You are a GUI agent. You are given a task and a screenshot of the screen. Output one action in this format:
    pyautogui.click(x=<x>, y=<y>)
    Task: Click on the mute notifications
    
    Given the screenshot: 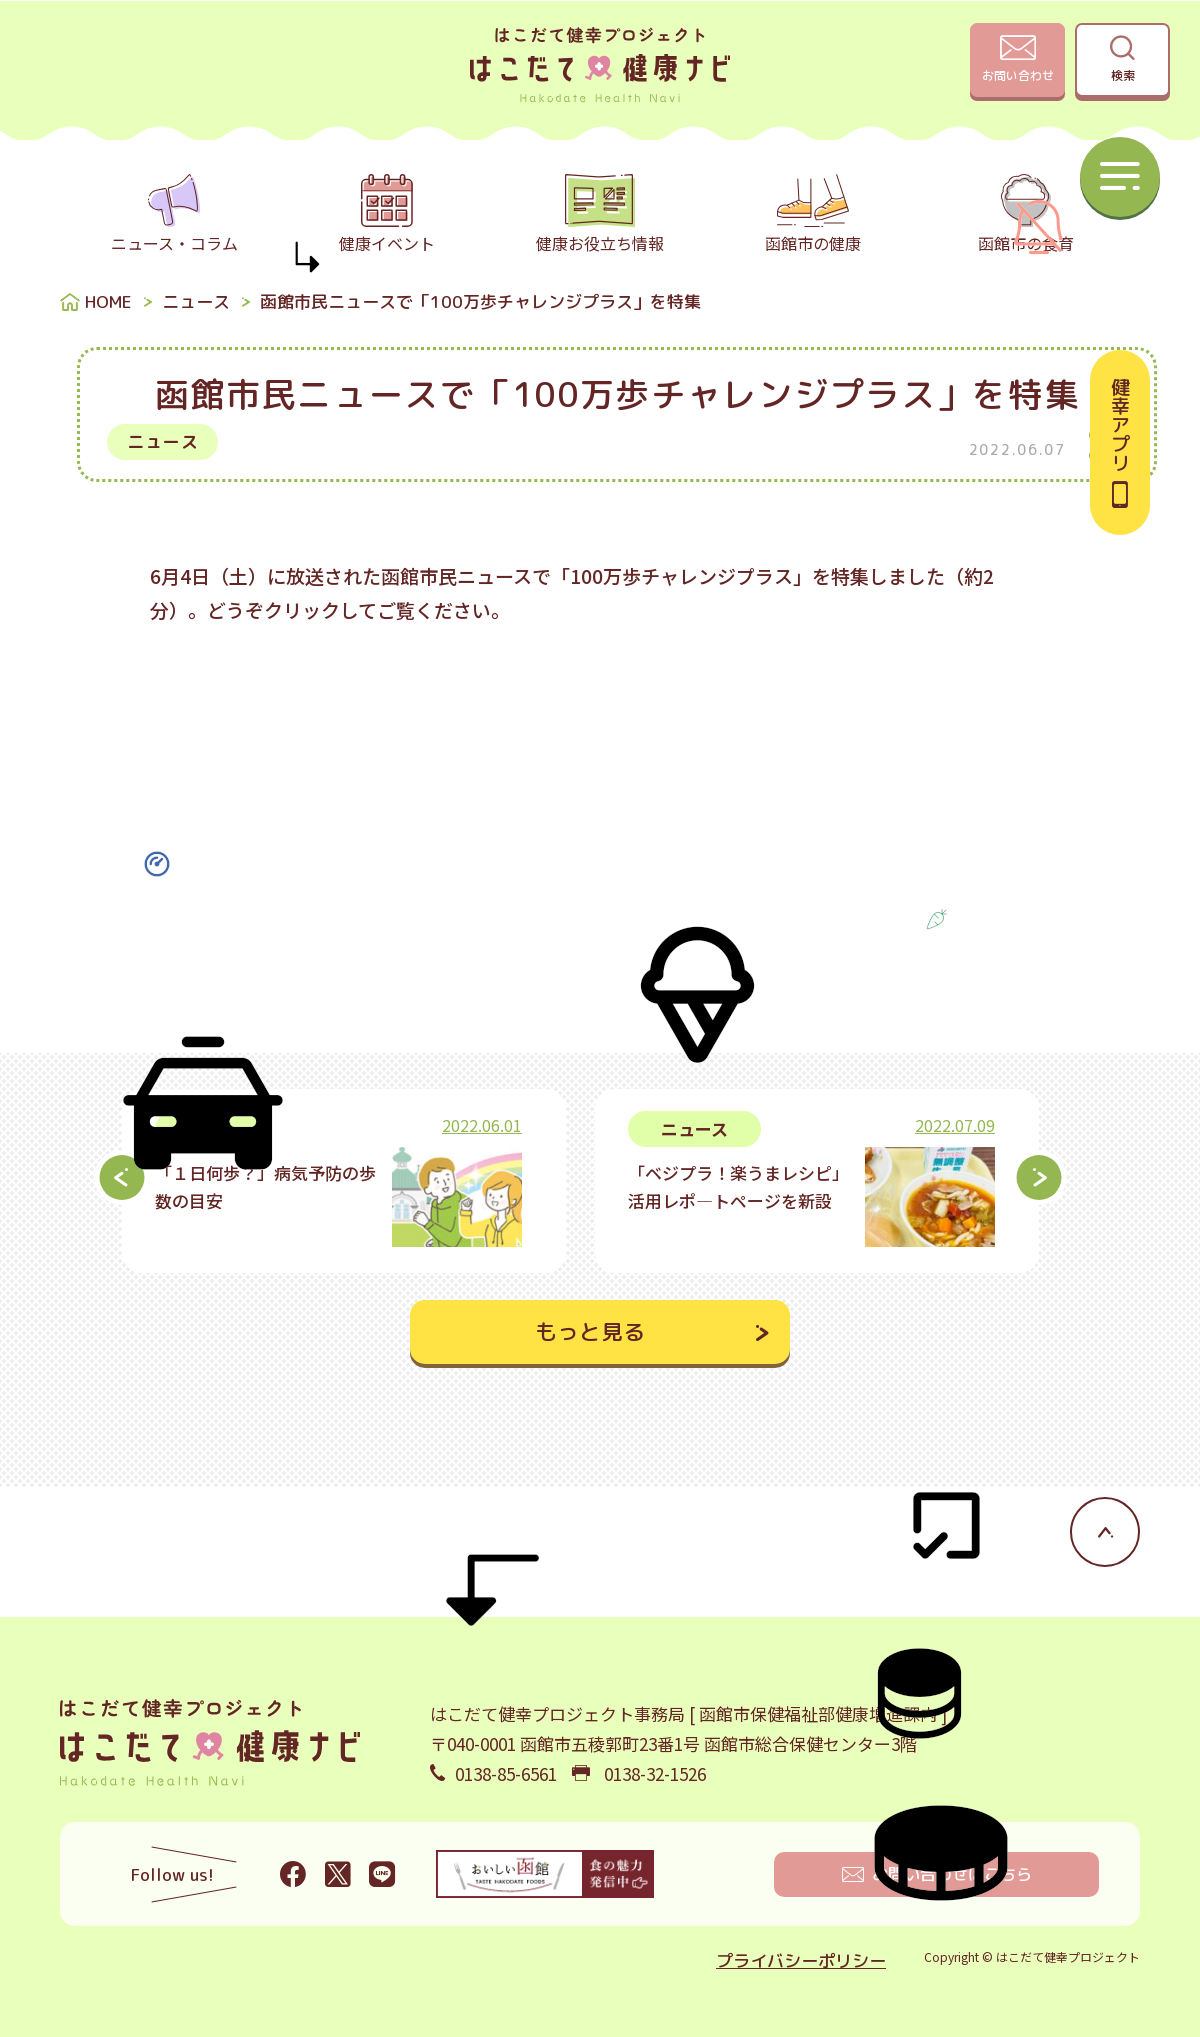 What is the action you would take?
    pyautogui.click(x=1039, y=227)
    